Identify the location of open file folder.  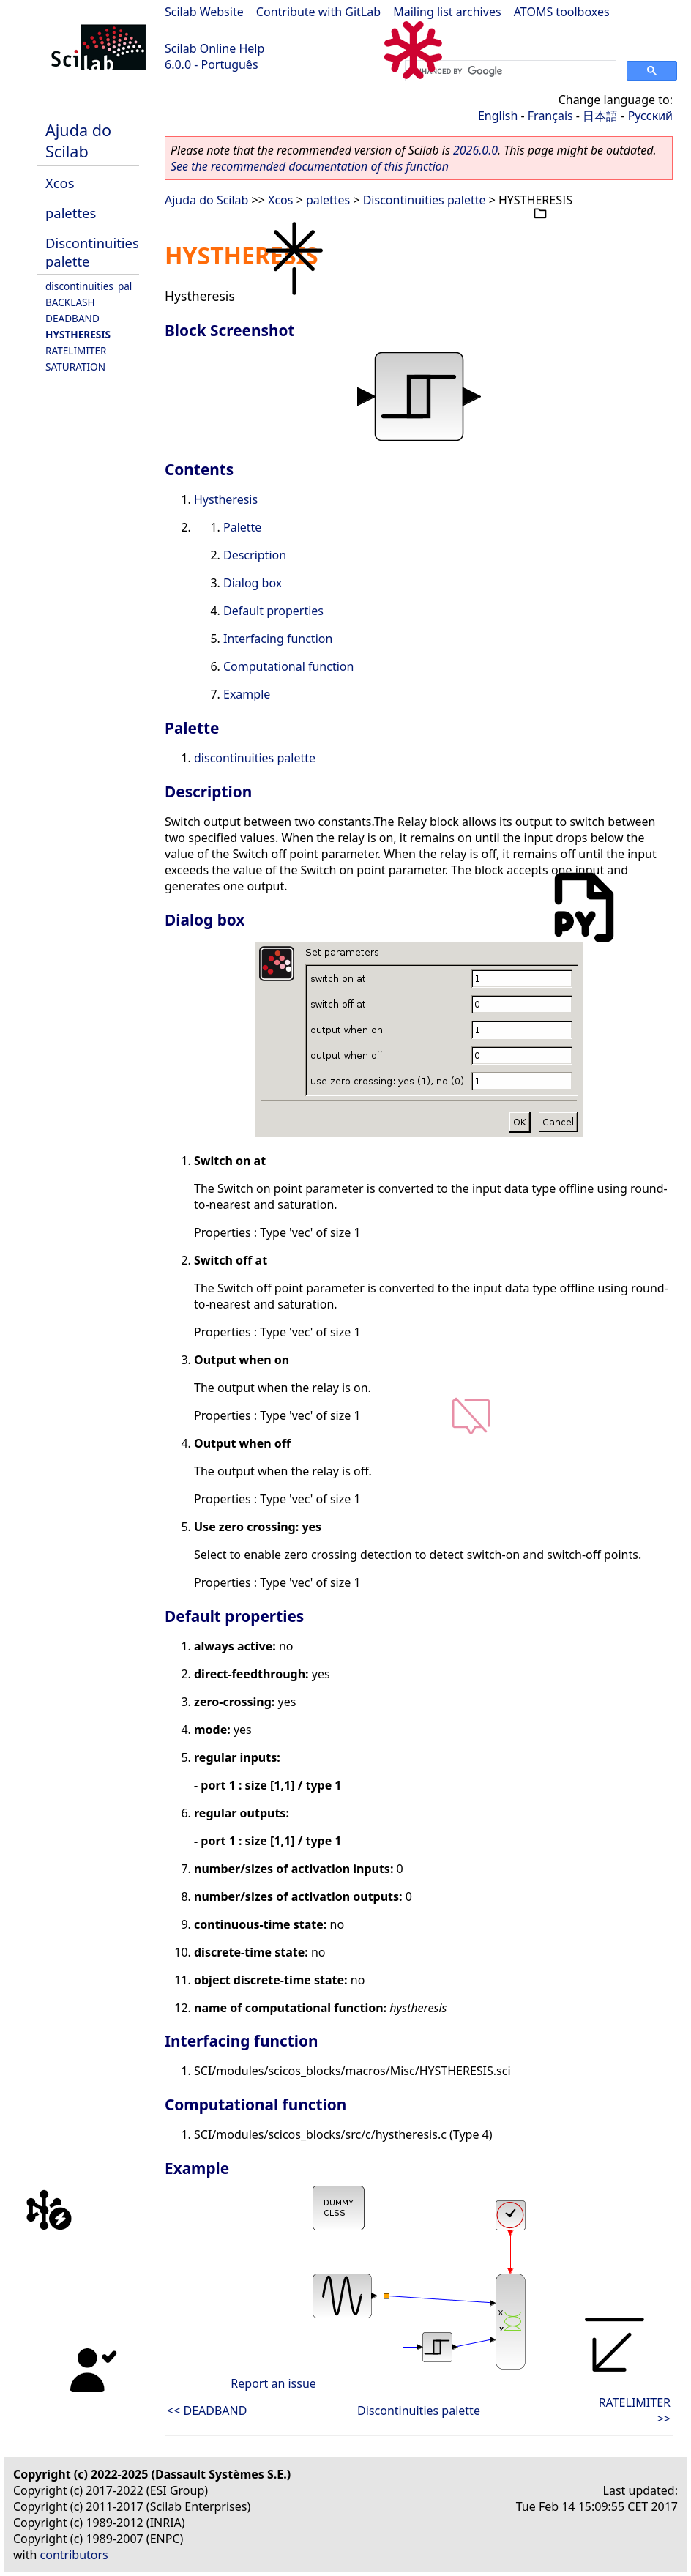
(540, 213).